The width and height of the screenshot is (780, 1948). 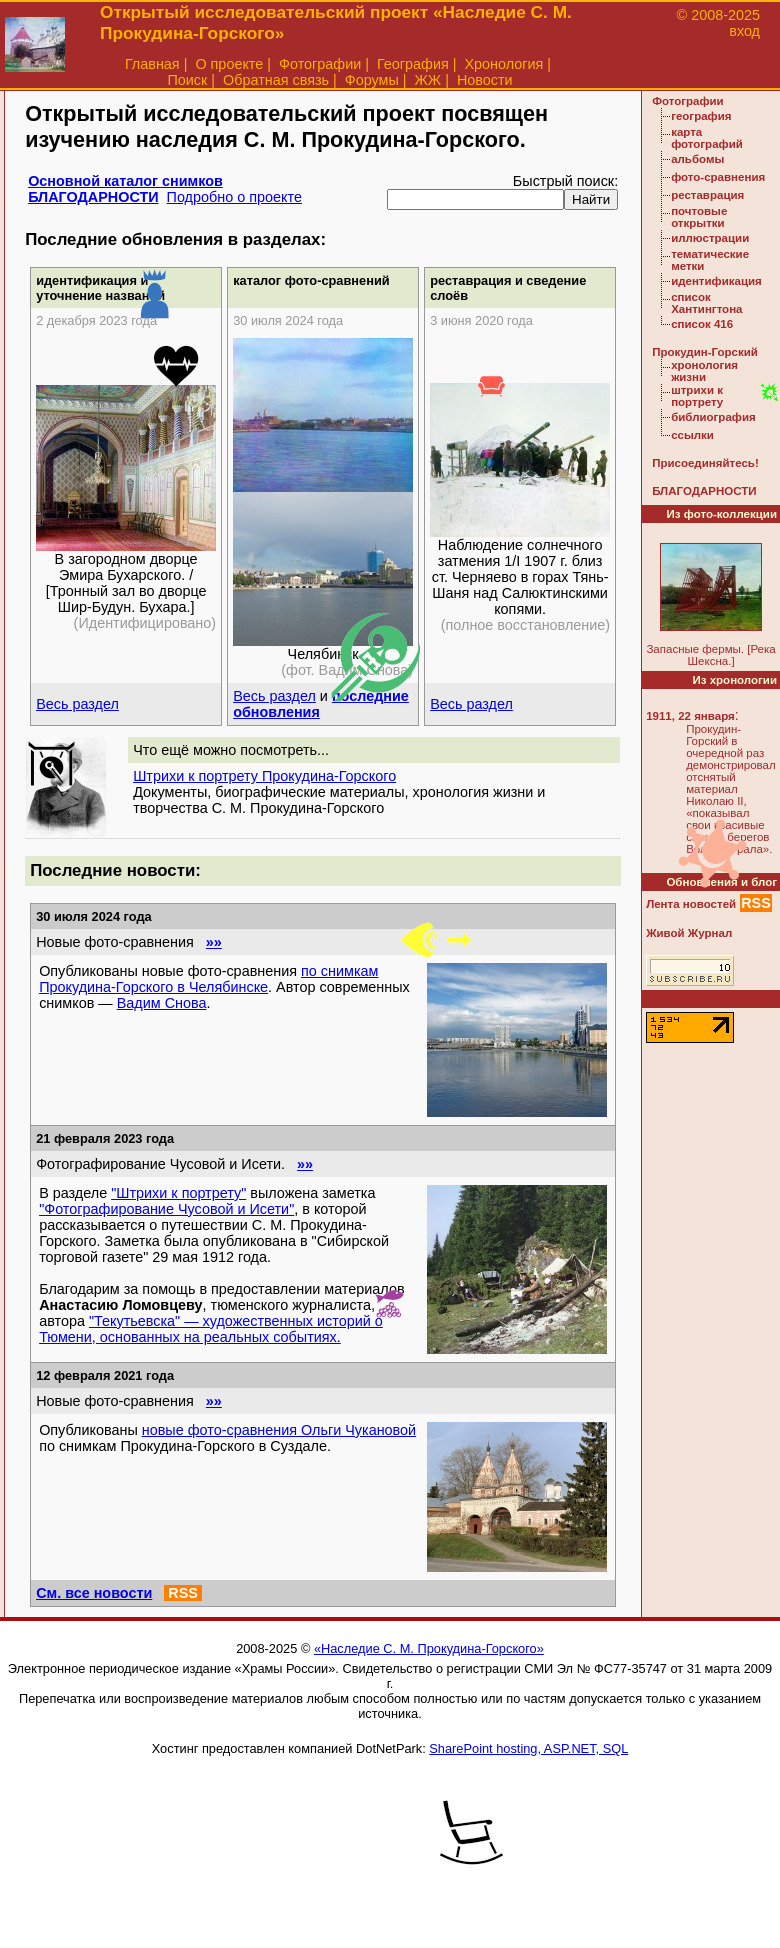 I want to click on browse furniture or home decor items, so click(x=471, y=1832).